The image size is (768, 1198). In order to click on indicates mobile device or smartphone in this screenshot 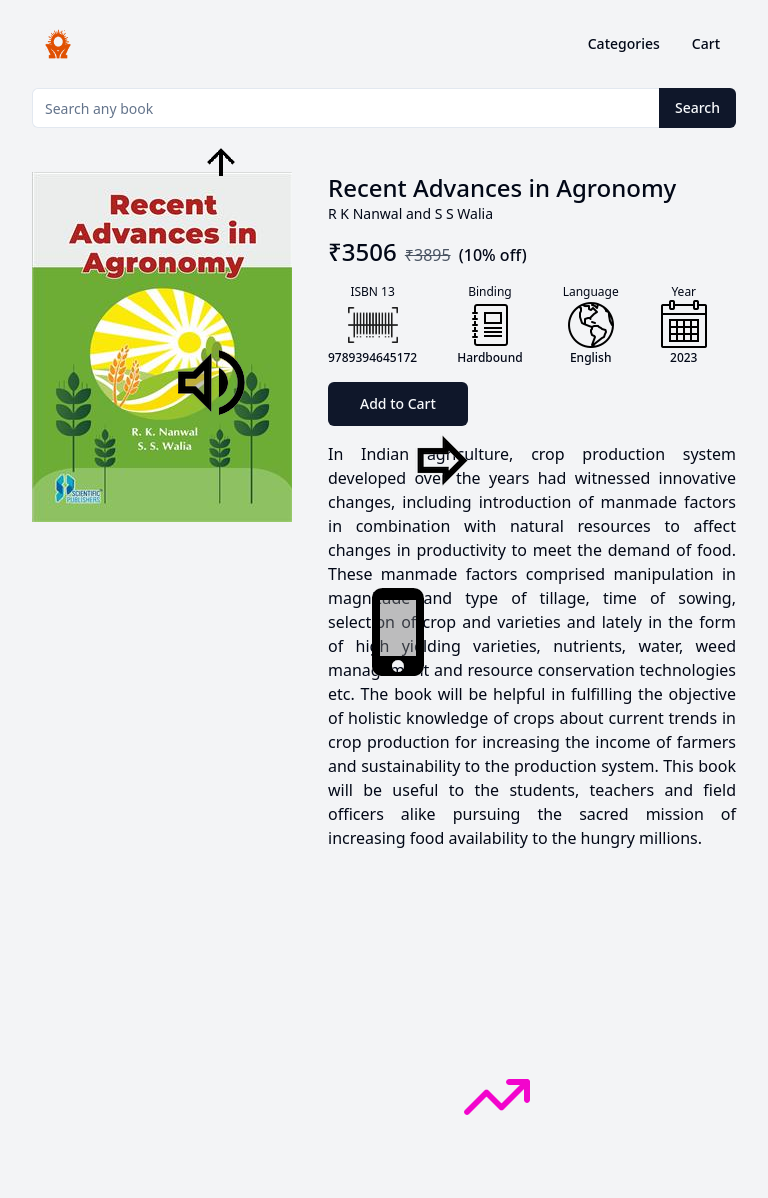, I will do `click(400, 632)`.